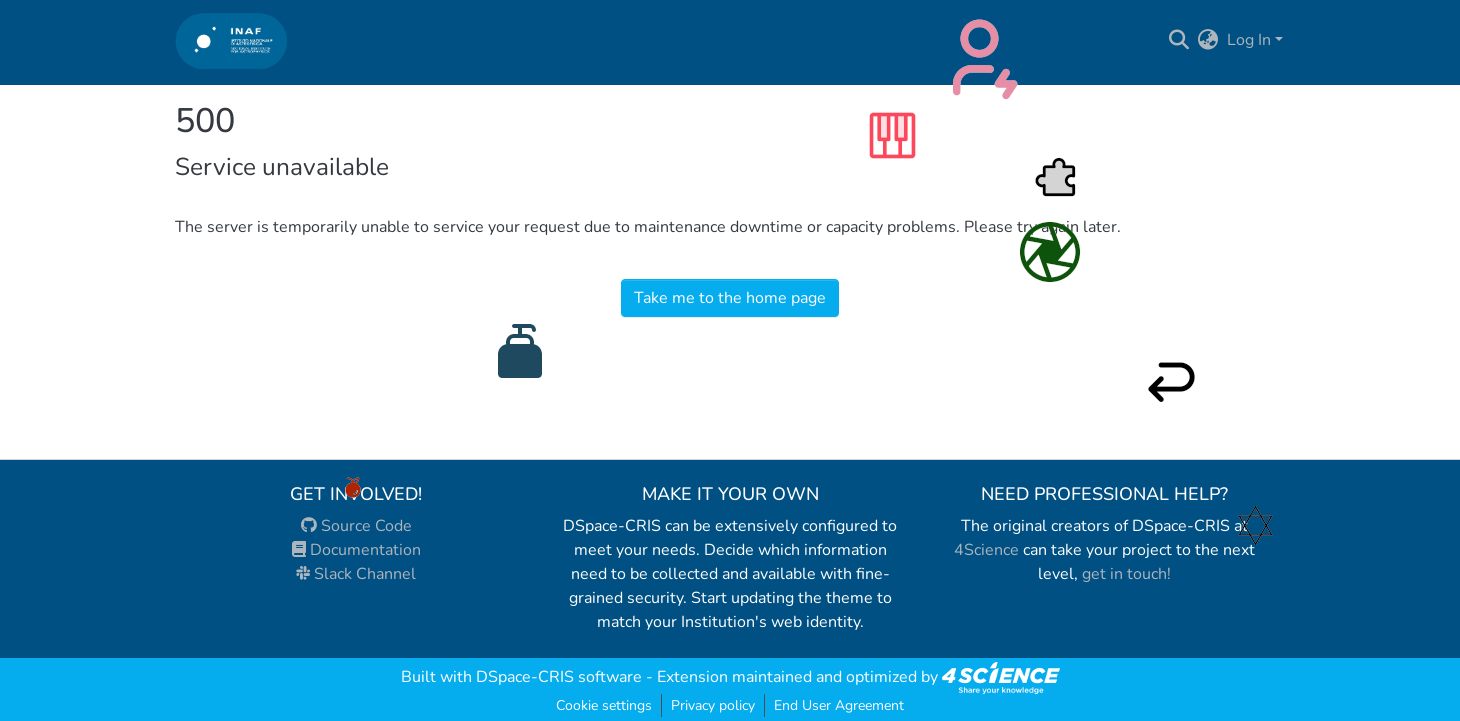  I want to click on indicates Jewish religious content or services, so click(1255, 525).